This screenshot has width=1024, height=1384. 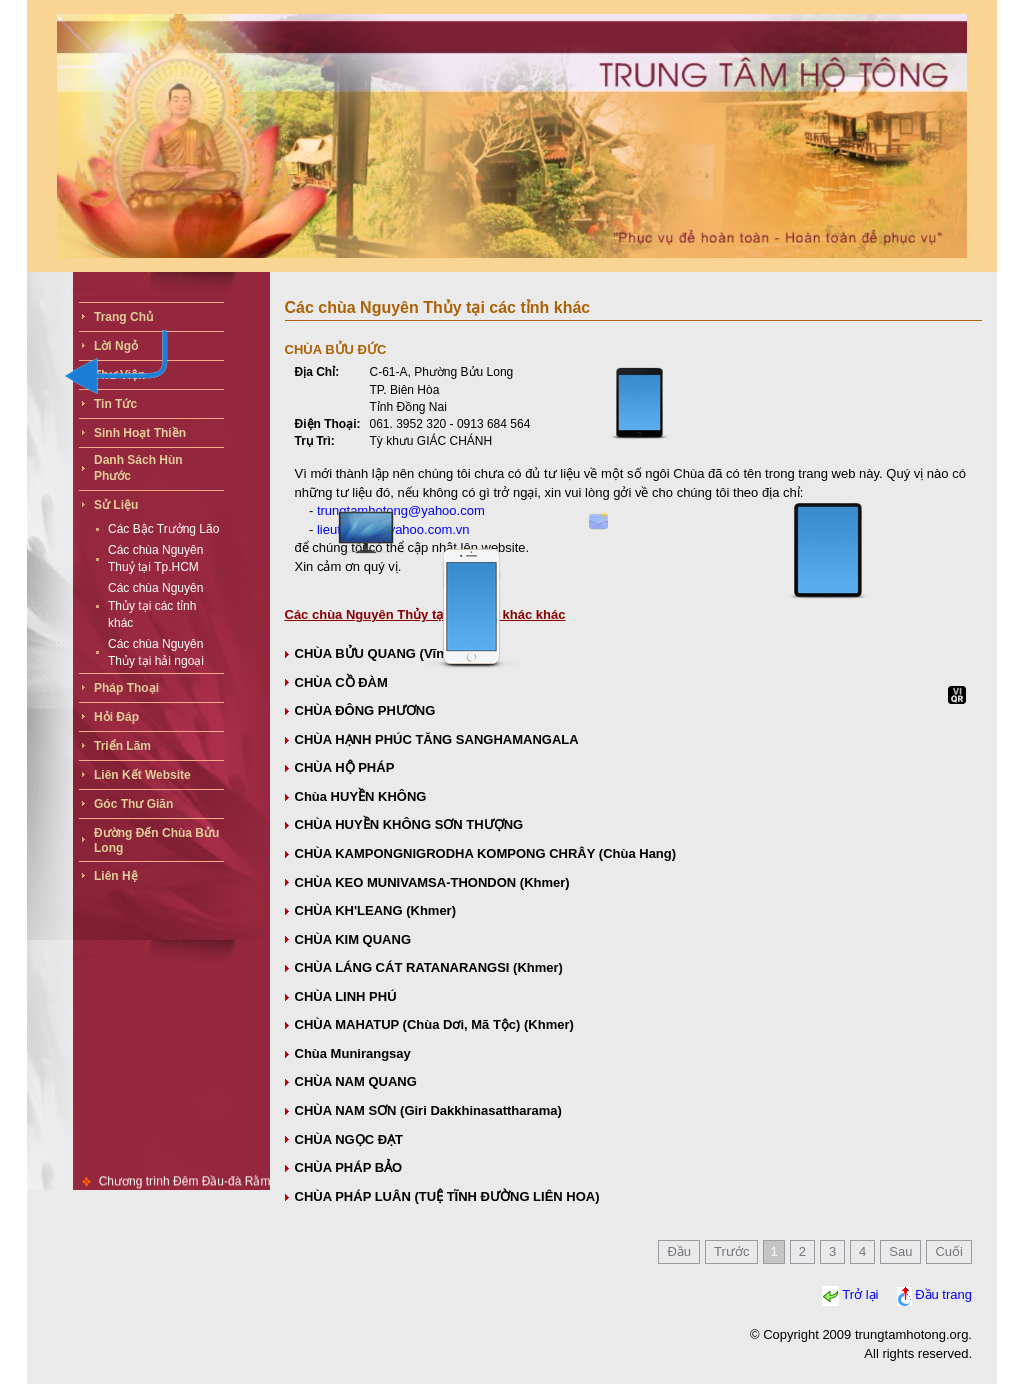 What do you see at coordinates (114, 361) in the screenshot?
I see `reply to an email message` at bounding box center [114, 361].